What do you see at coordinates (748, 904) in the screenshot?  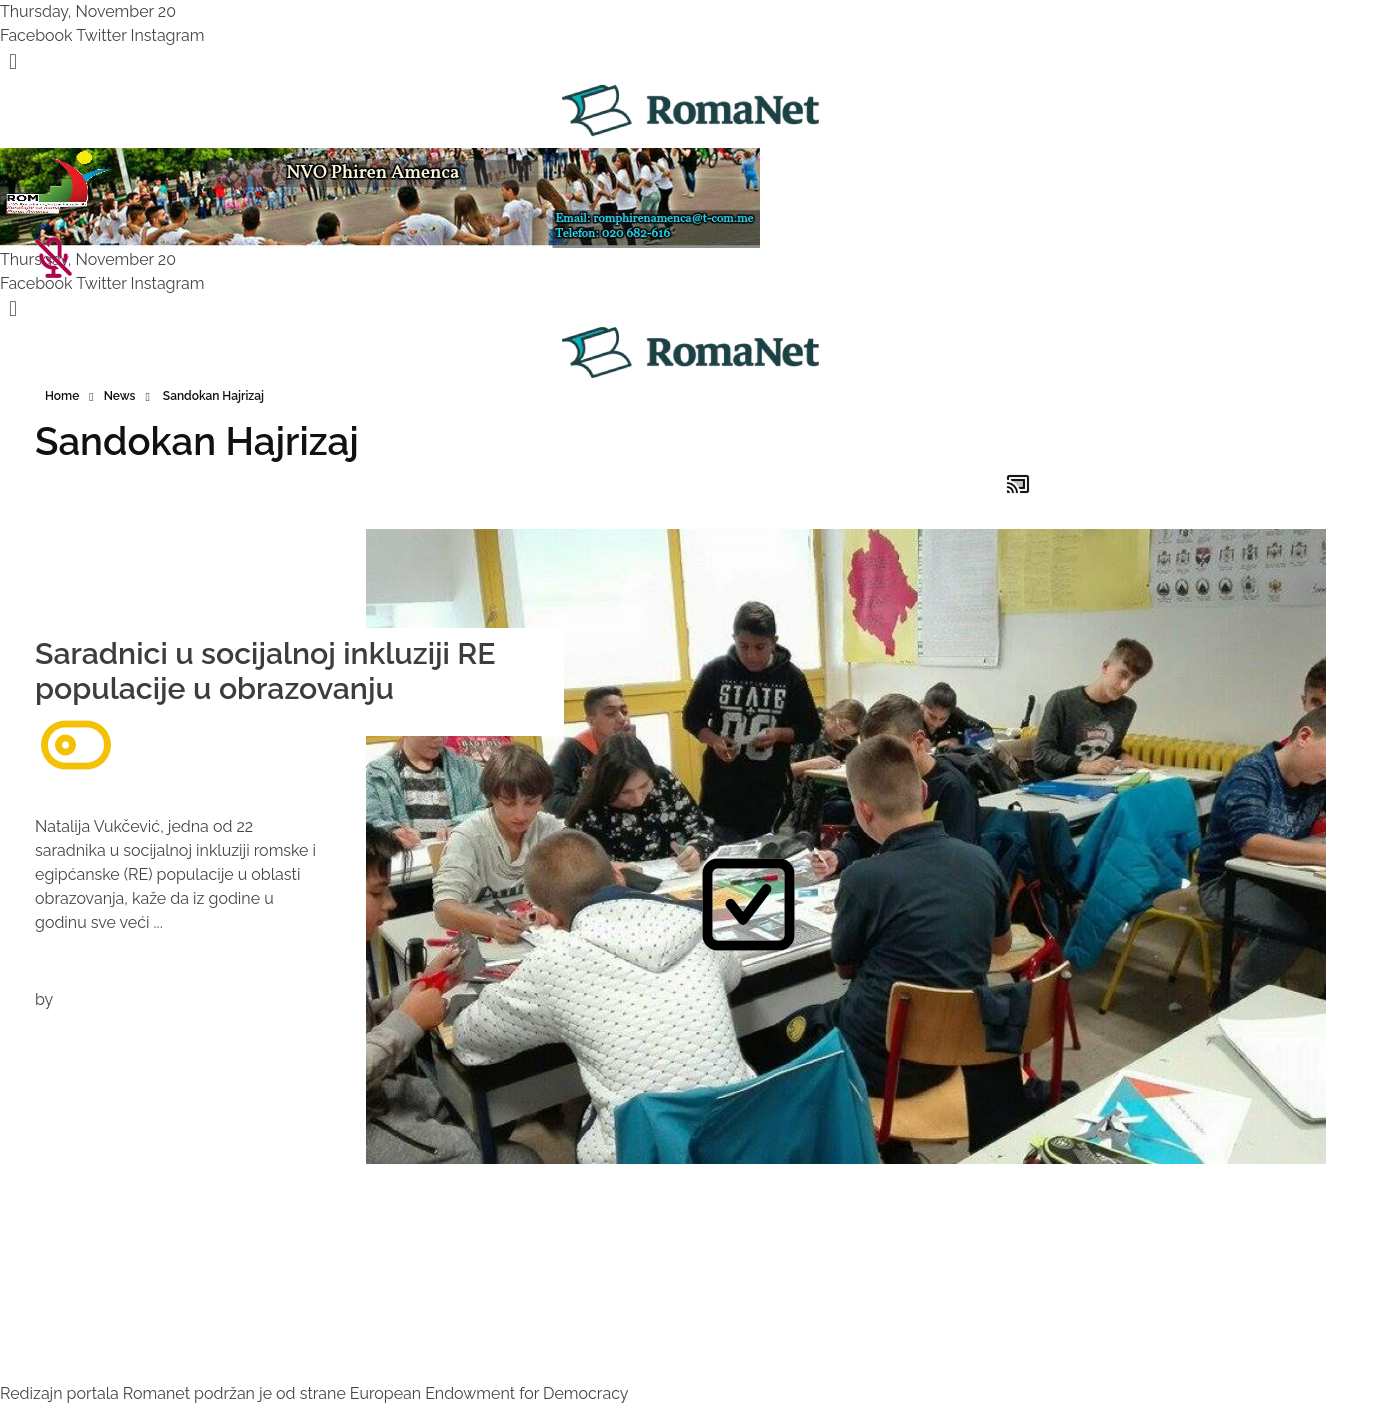 I see `select or check an item in a list` at bounding box center [748, 904].